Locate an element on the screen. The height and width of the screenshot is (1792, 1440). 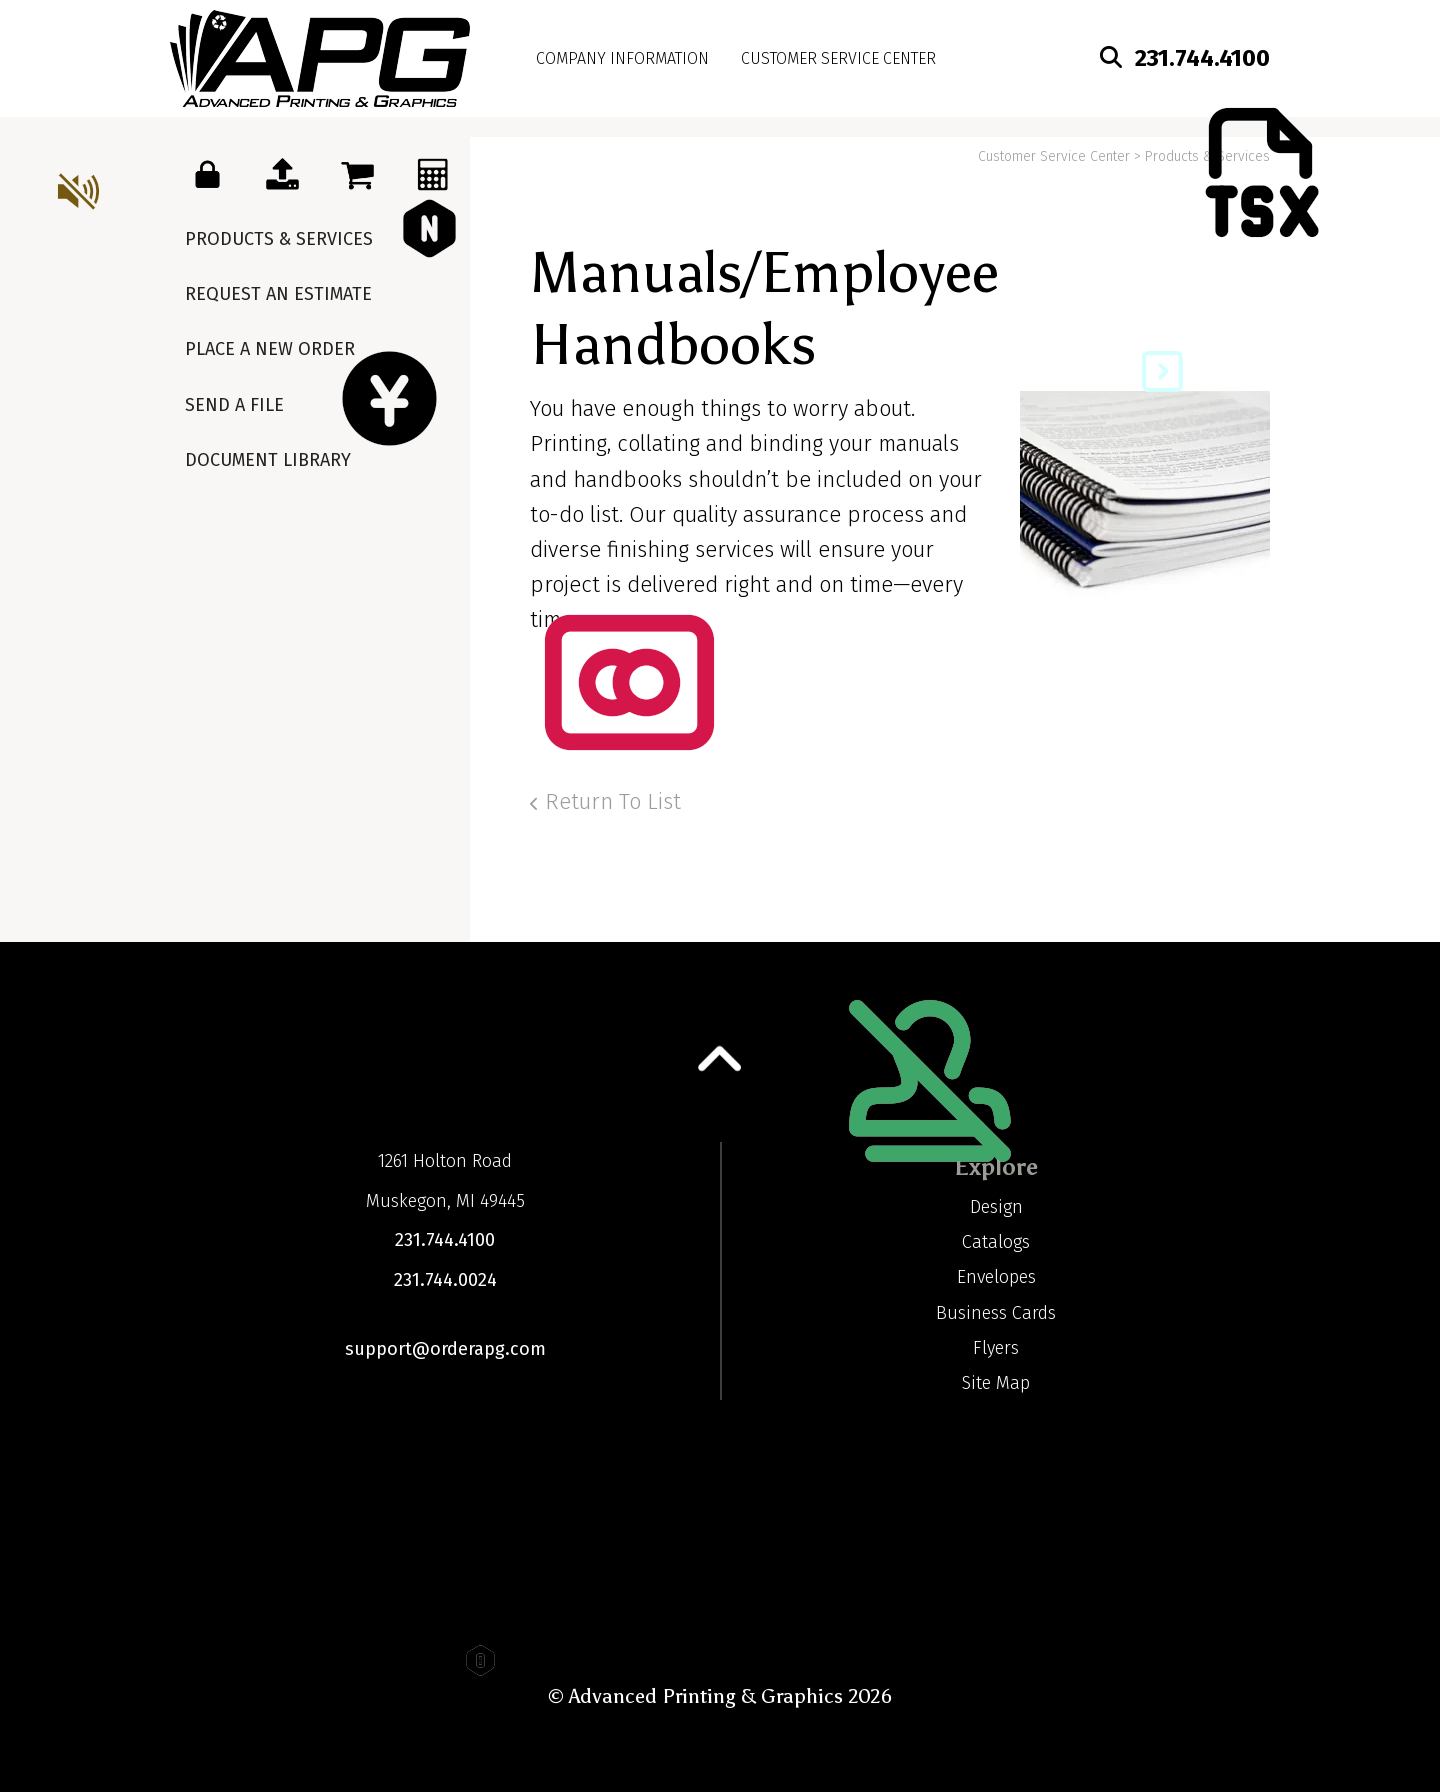
approval or stamping feature disabled is located at coordinates (930, 1081).